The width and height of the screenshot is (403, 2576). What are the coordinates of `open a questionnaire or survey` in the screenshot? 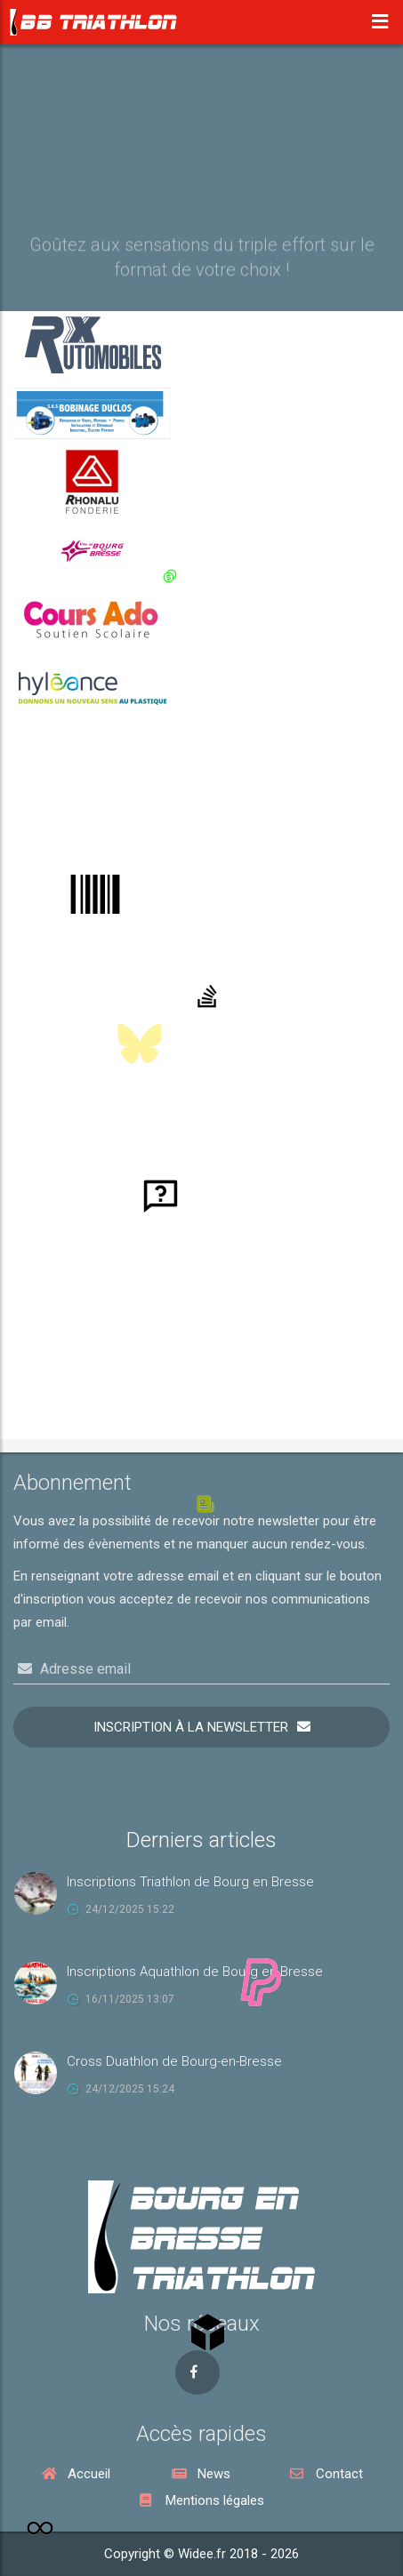 It's located at (160, 1195).